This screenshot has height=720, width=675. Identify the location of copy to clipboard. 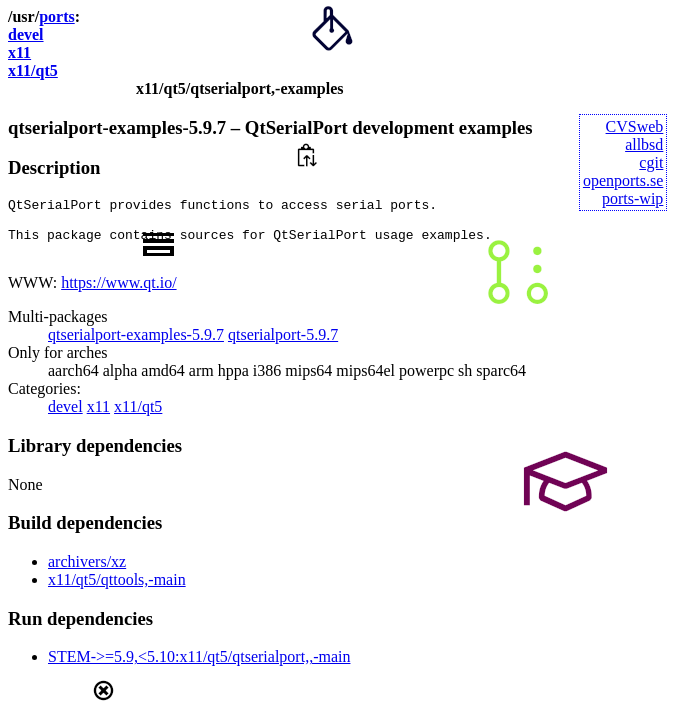
(306, 155).